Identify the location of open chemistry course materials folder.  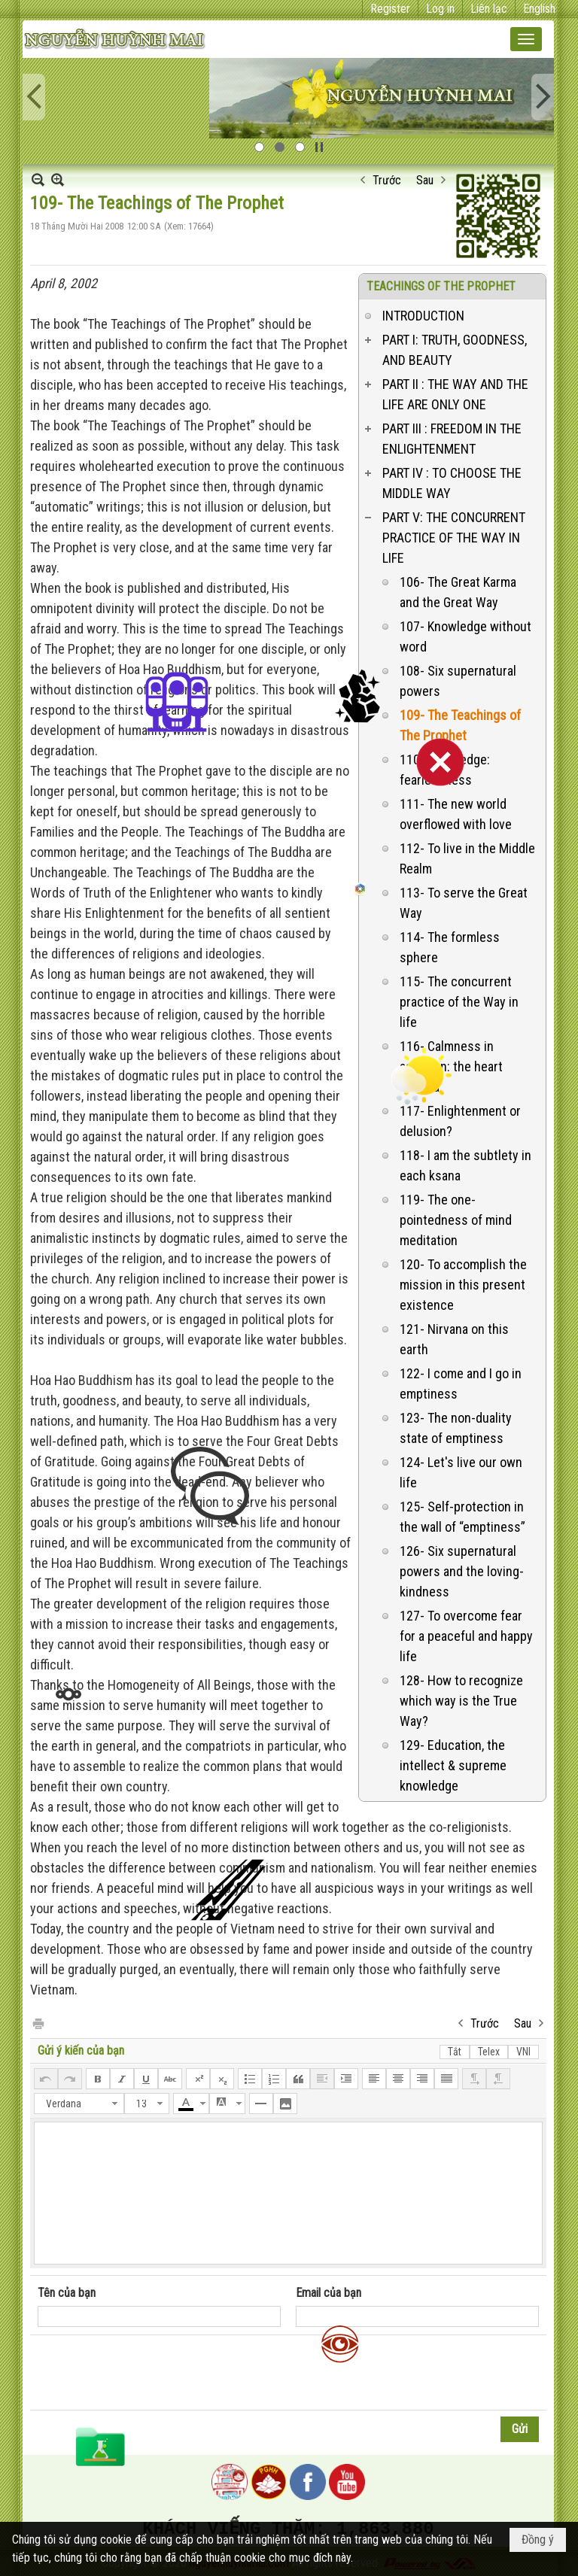
(100, 2448).